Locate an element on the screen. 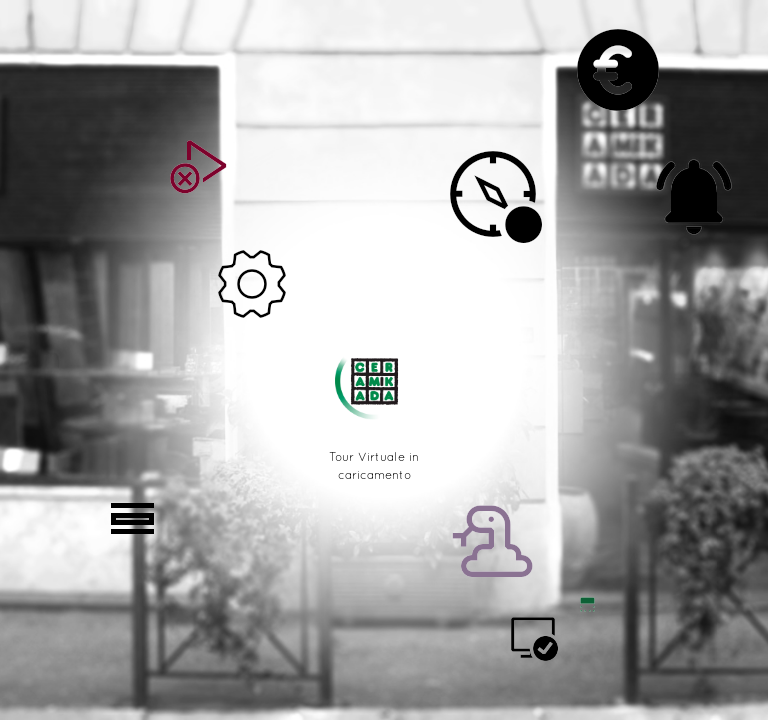  indicates new or active notifications is located at coordinates (694, 196).